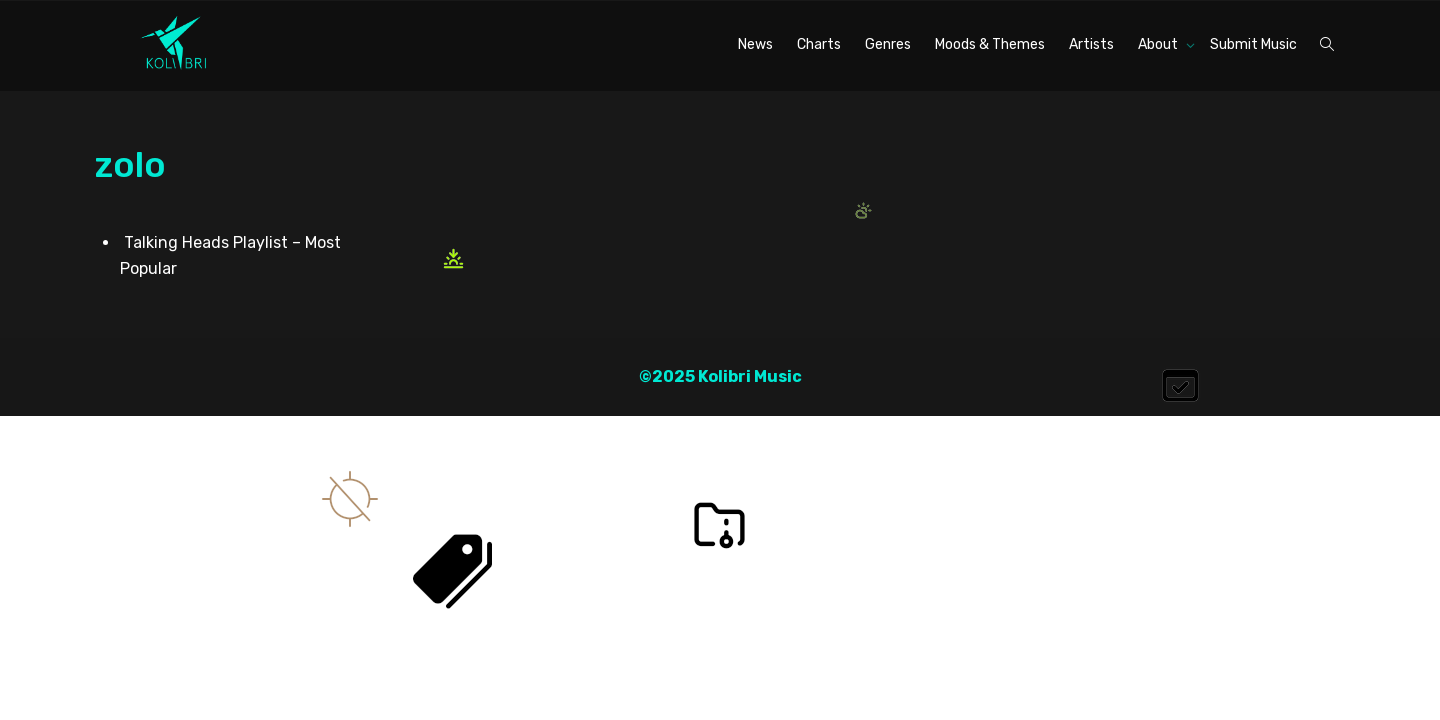  What do you see at coordinates (453, 258) in the screenshot?
I see `set display to evening or night mode` at bounding box center [453, 258].